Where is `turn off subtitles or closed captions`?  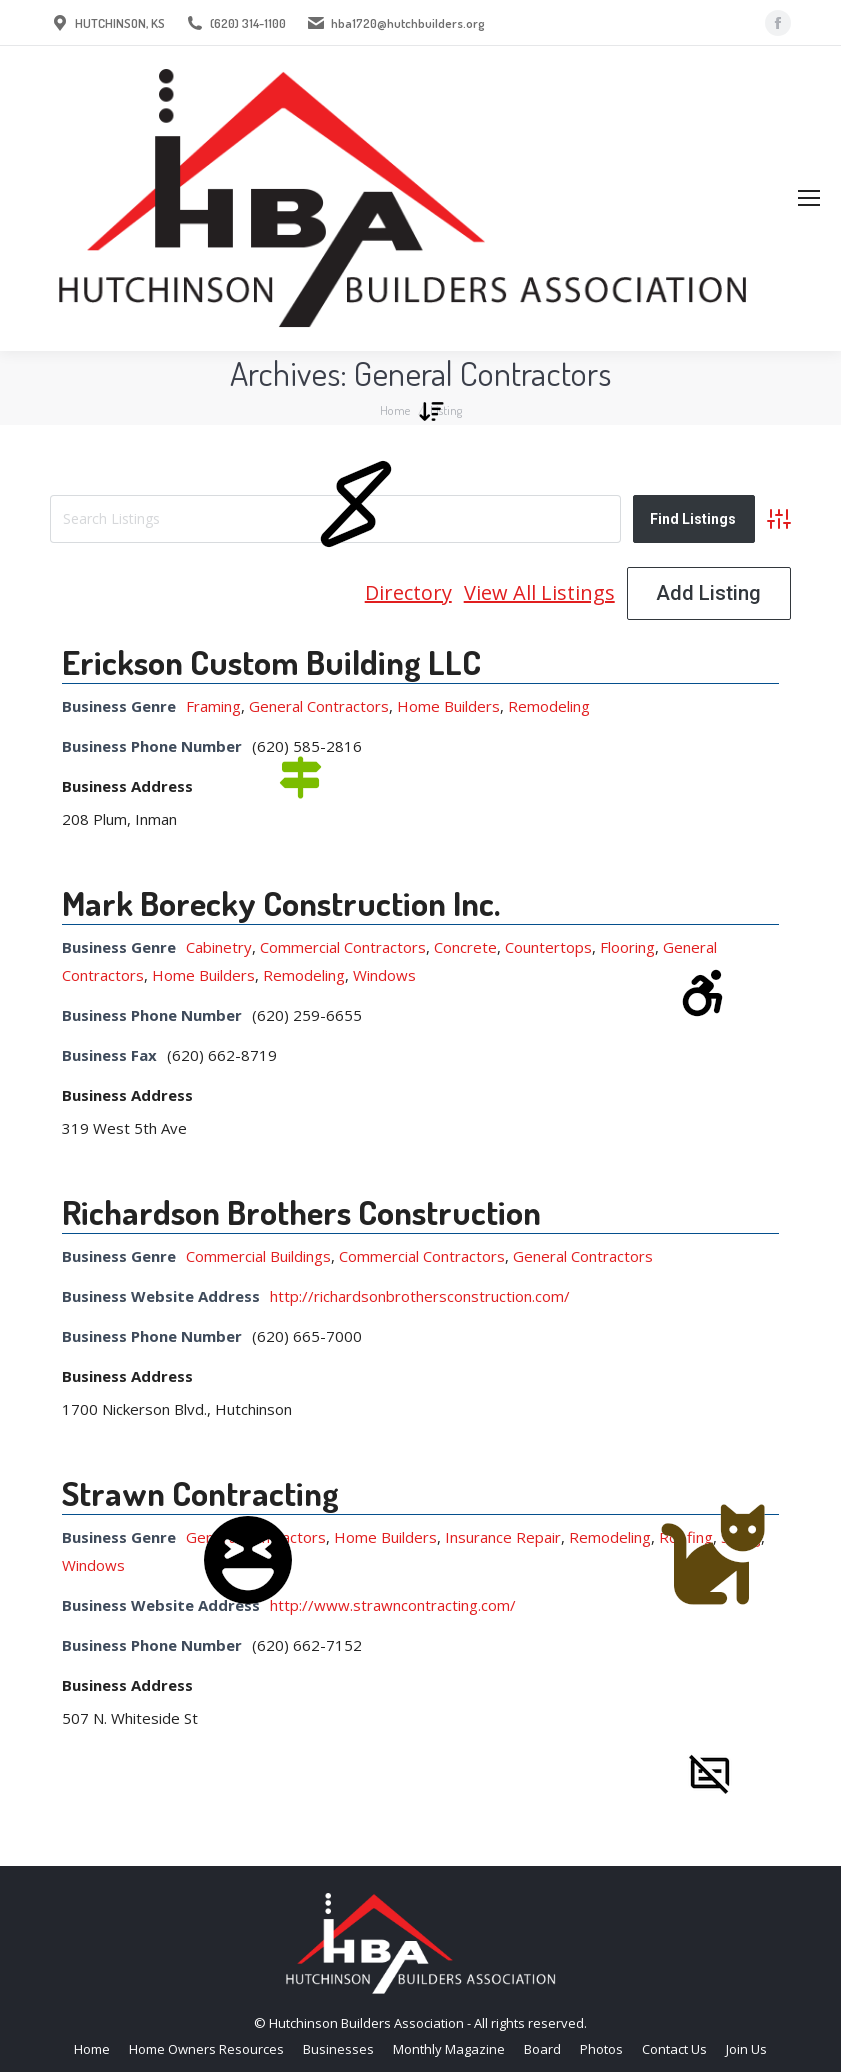 turn off subtitles or closed captions is located at coordinates (710, 1773).